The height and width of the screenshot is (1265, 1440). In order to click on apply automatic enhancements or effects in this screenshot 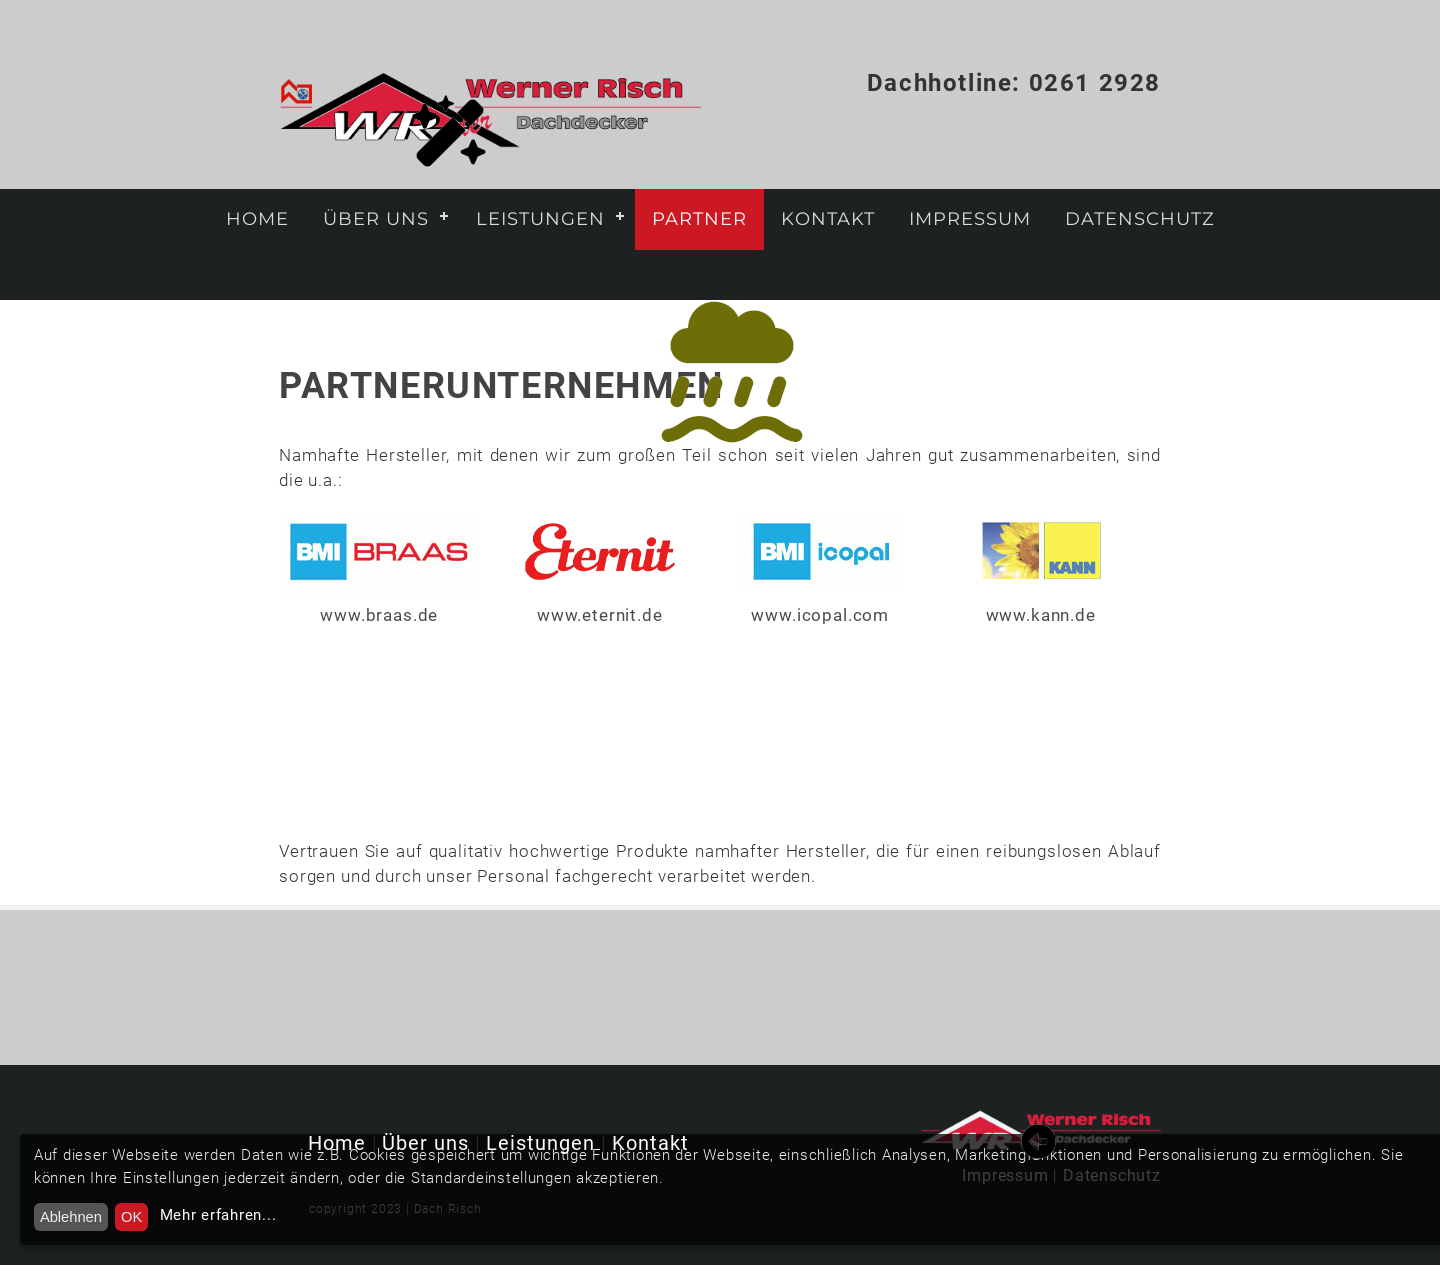, I will do `click(450, 133)`.